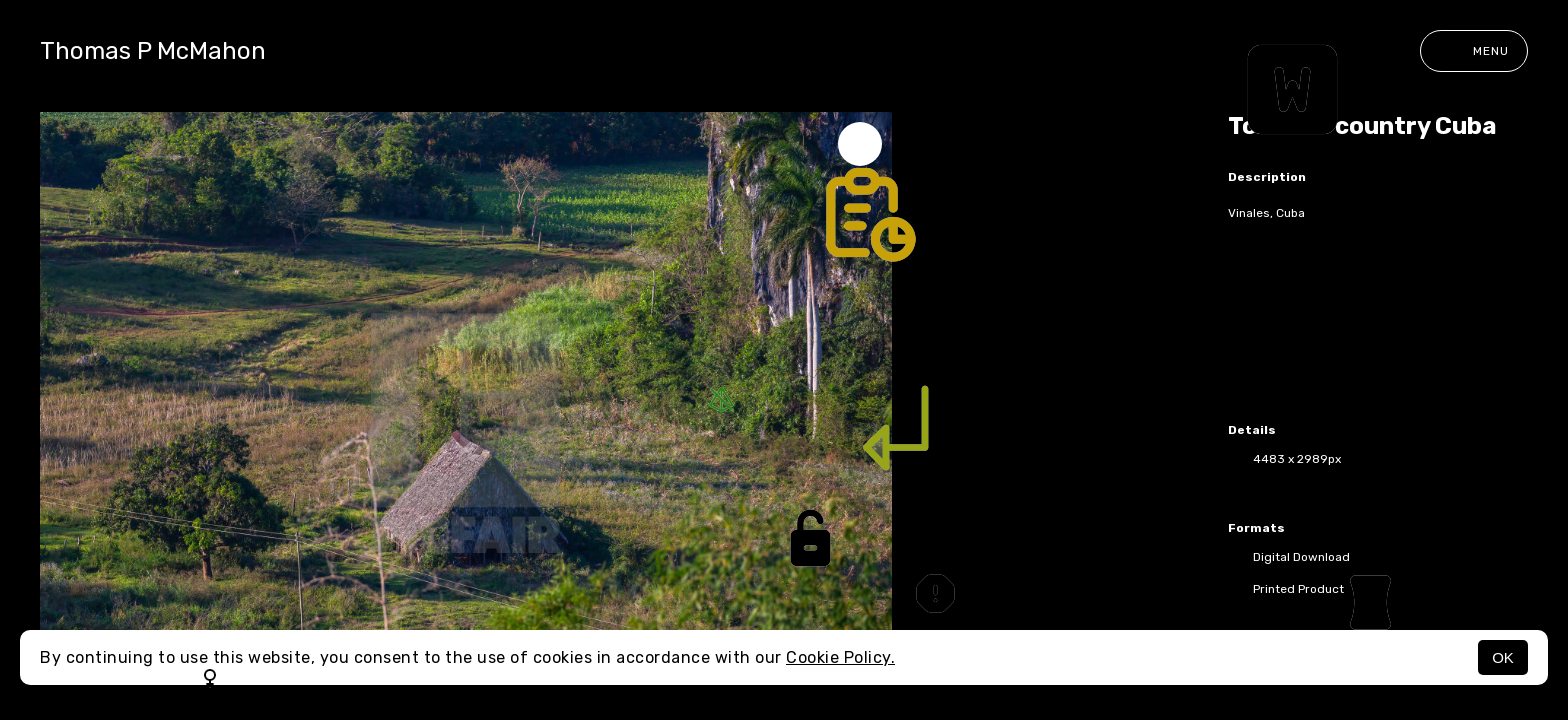 This screenshot has height=720, width=1568. I want to click on disable or hide pyramid view, so click(721, 399).